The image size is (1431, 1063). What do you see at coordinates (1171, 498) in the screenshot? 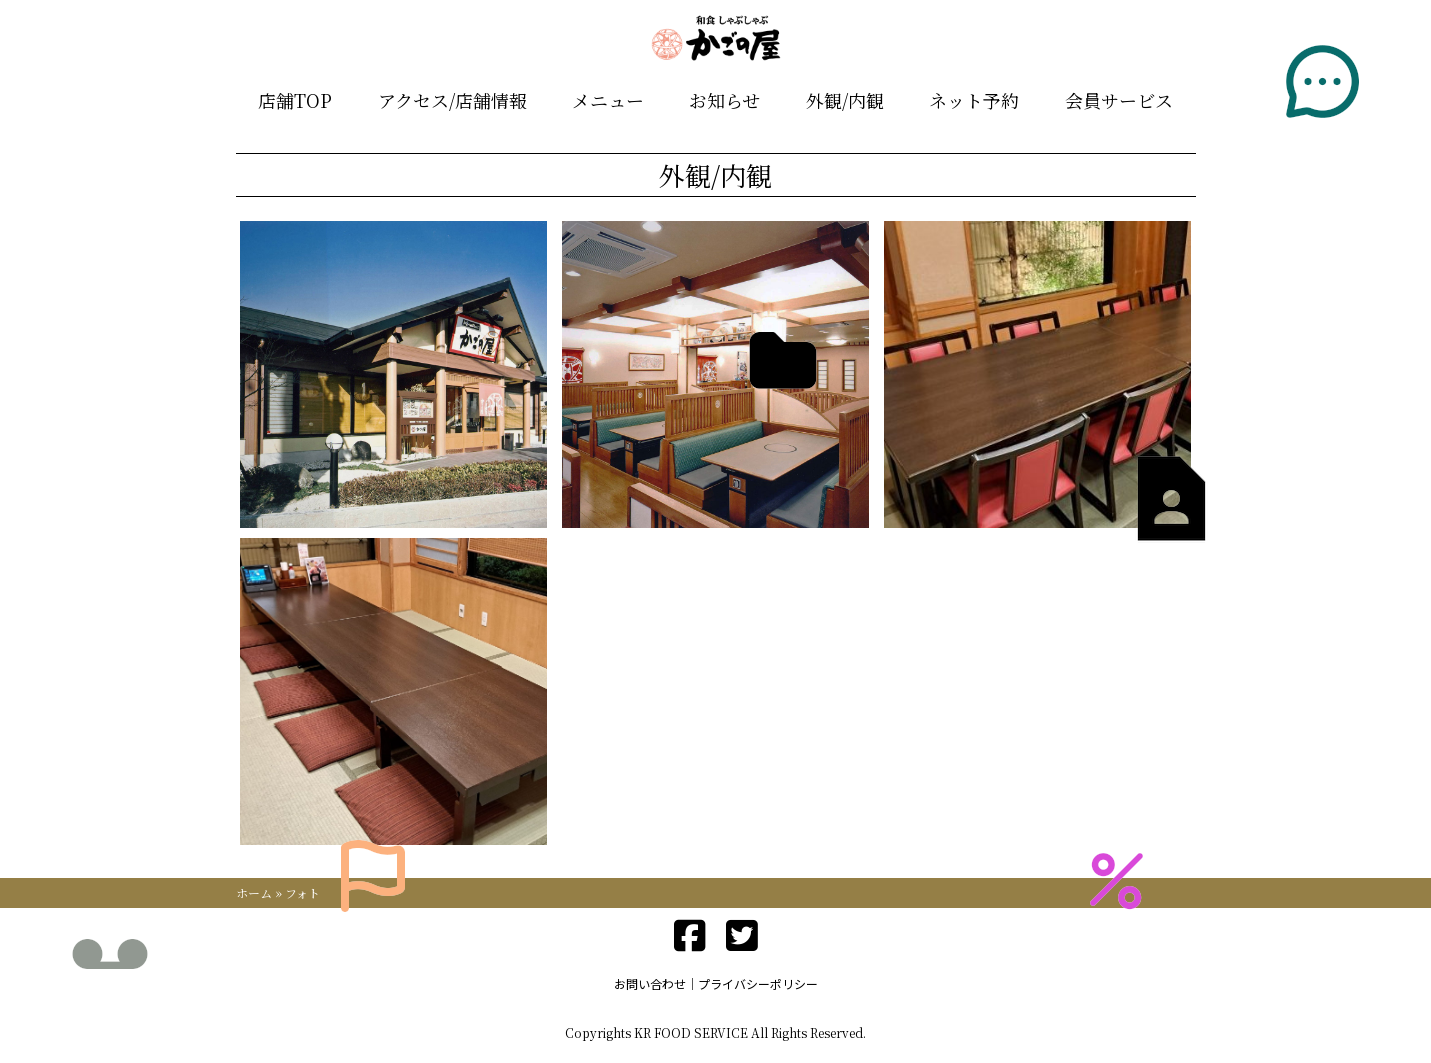
I see `view contact details` at bounding box center [1171, 498].